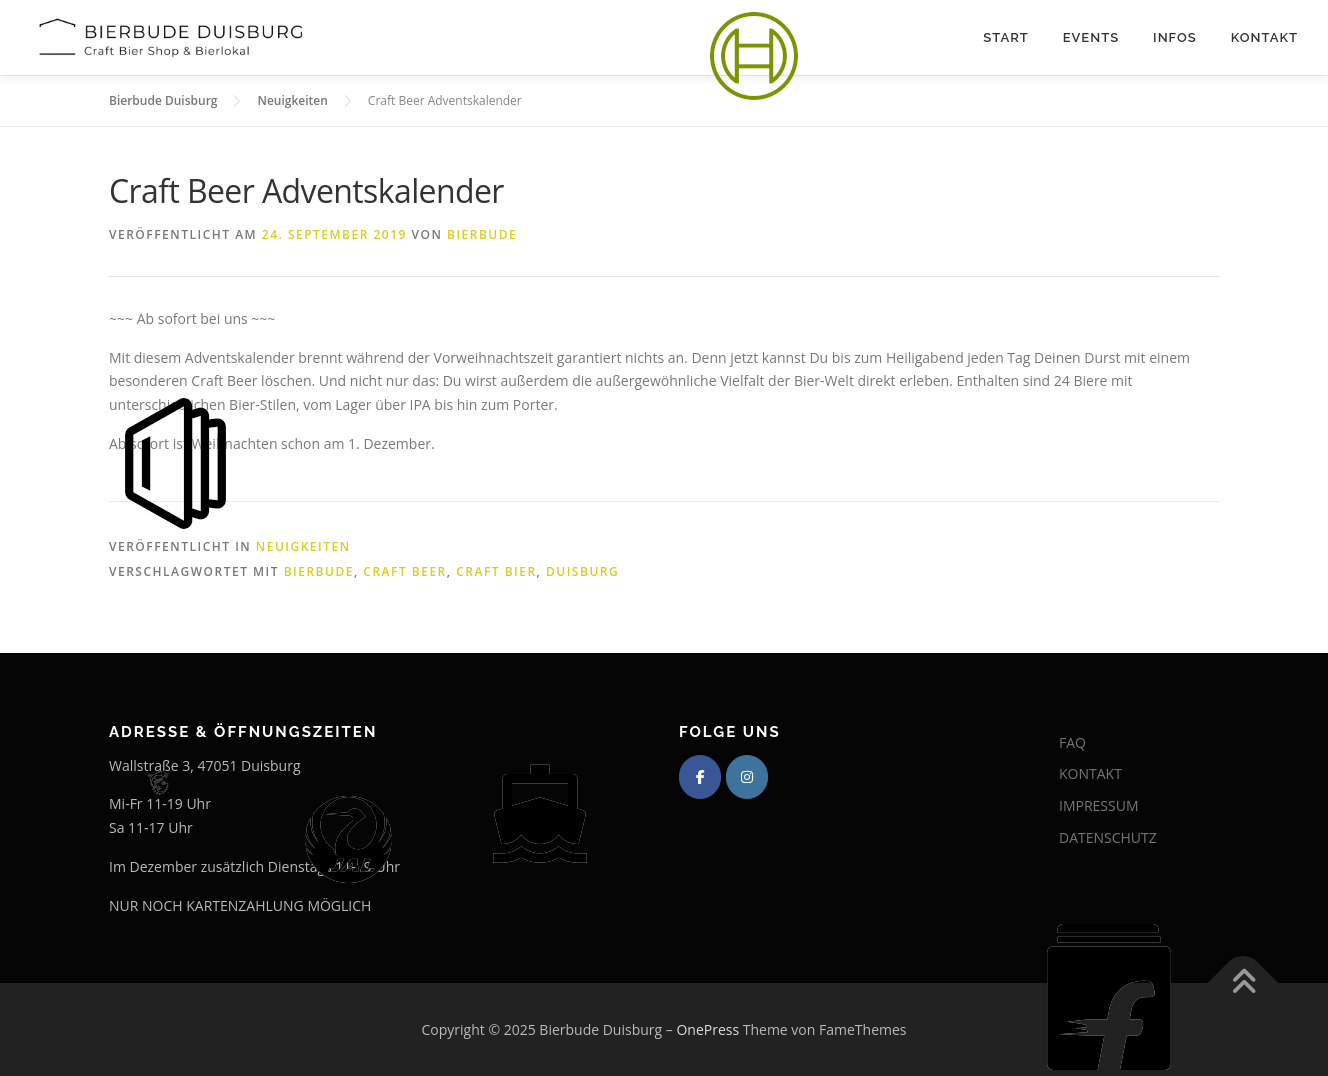  Describe the element at coordinates (540, 816) in the screenshot. I see `view shipping or delivery status` at that location.